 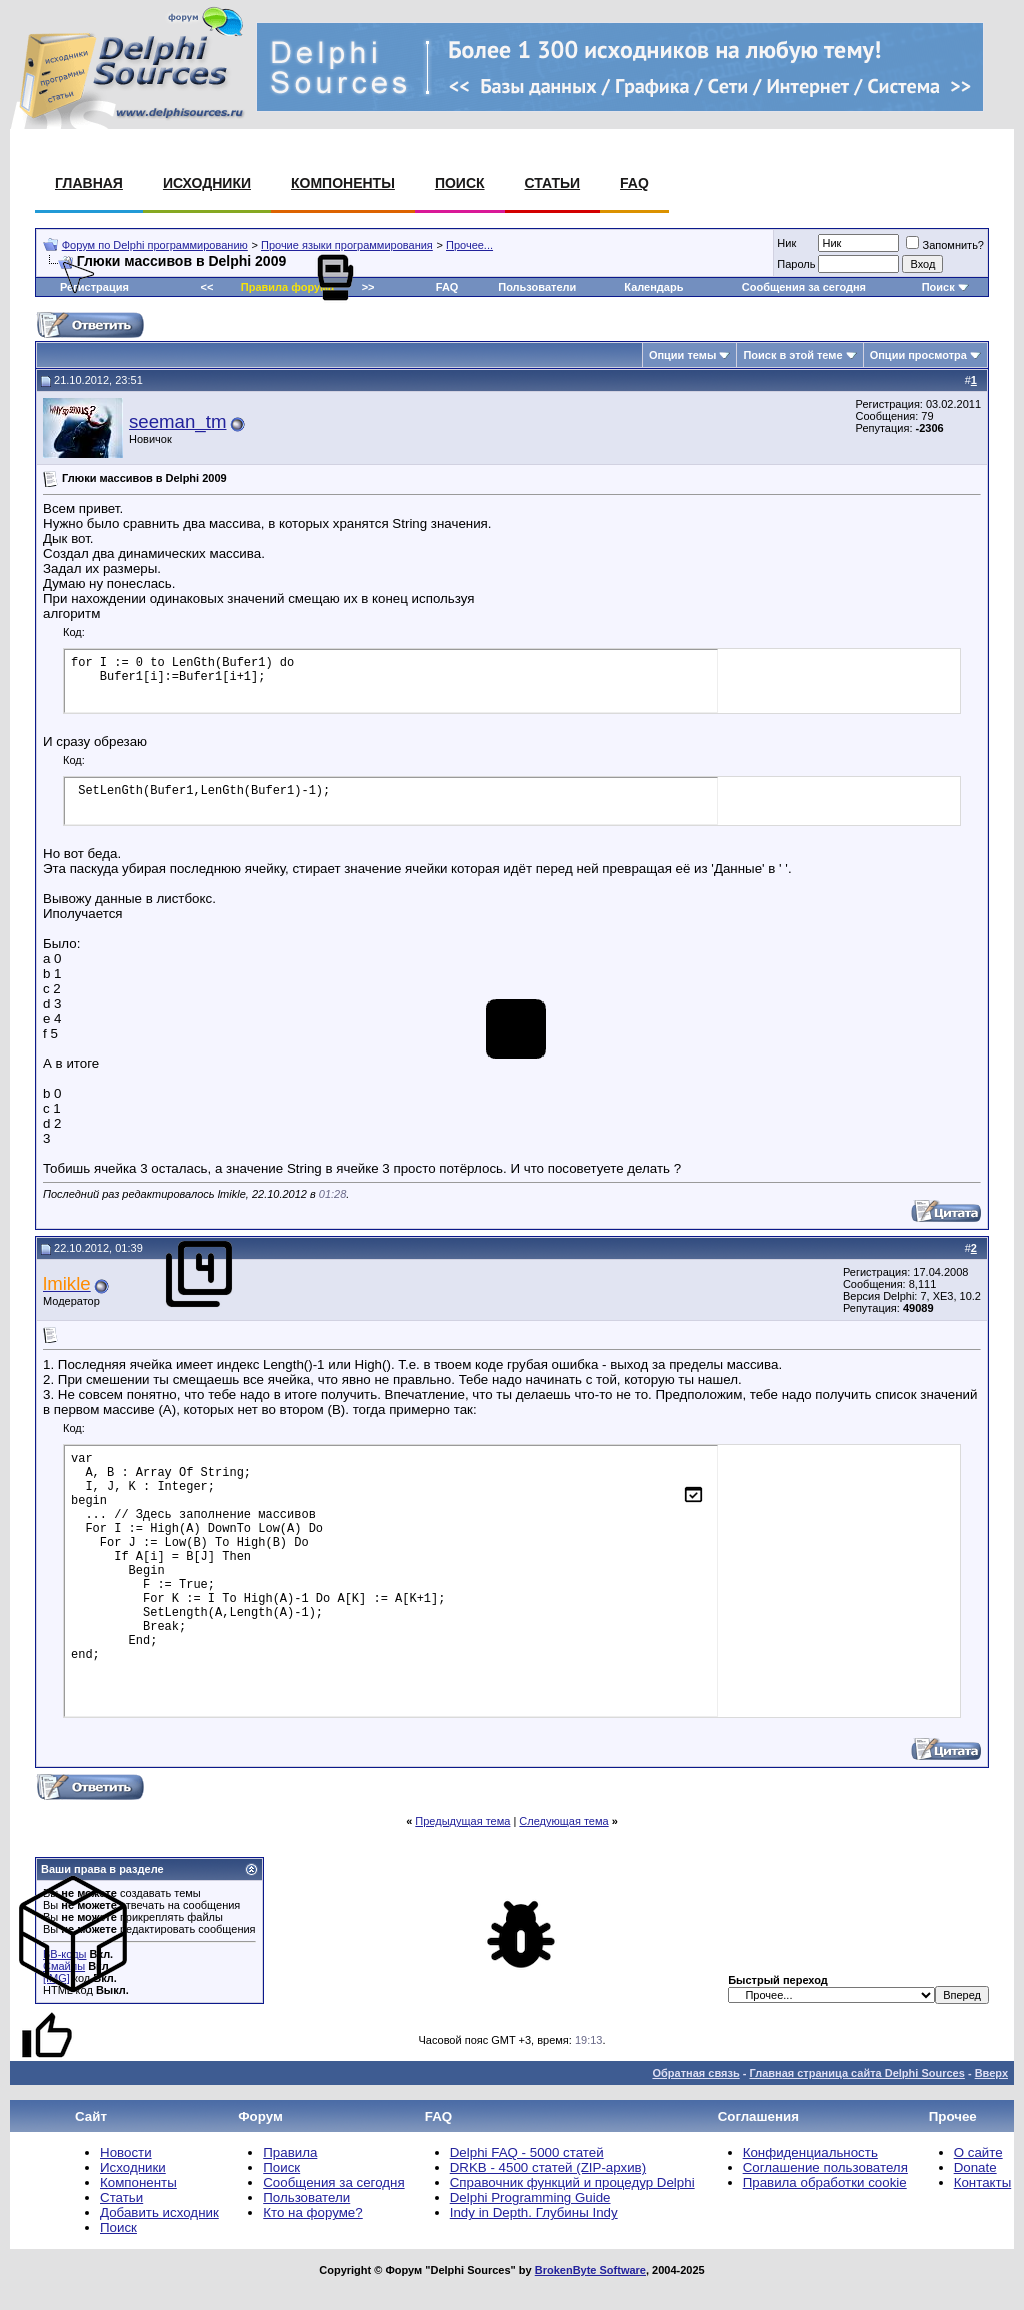 I want to click on tap to get directions to a destination, so click(x=76, y=275).